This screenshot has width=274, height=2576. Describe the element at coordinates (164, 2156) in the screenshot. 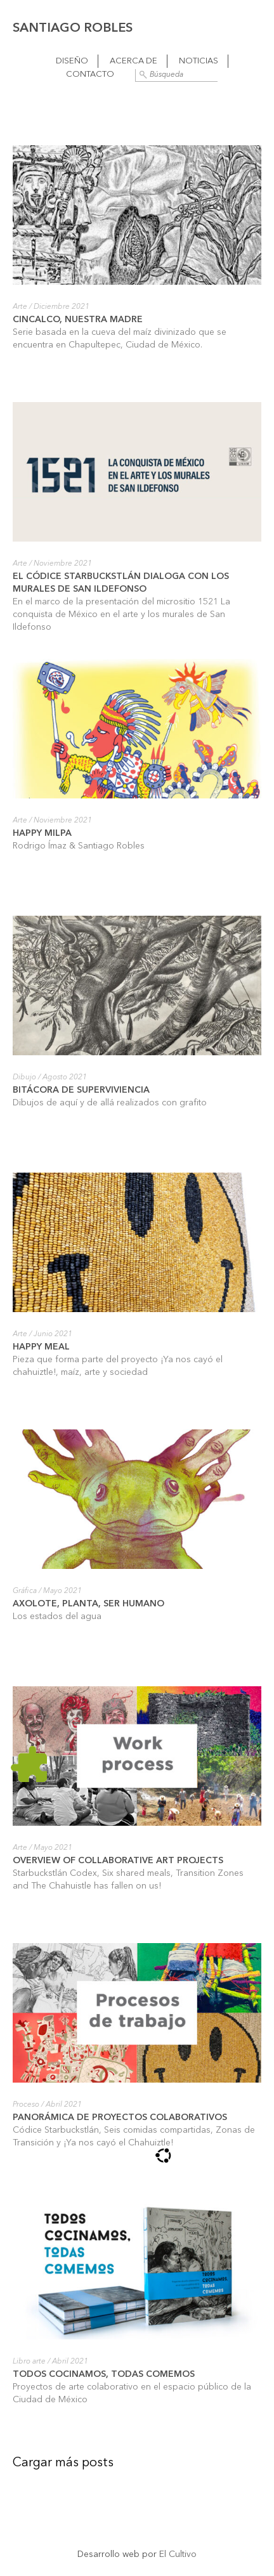

I see `open ubuntu terminal` at that location.